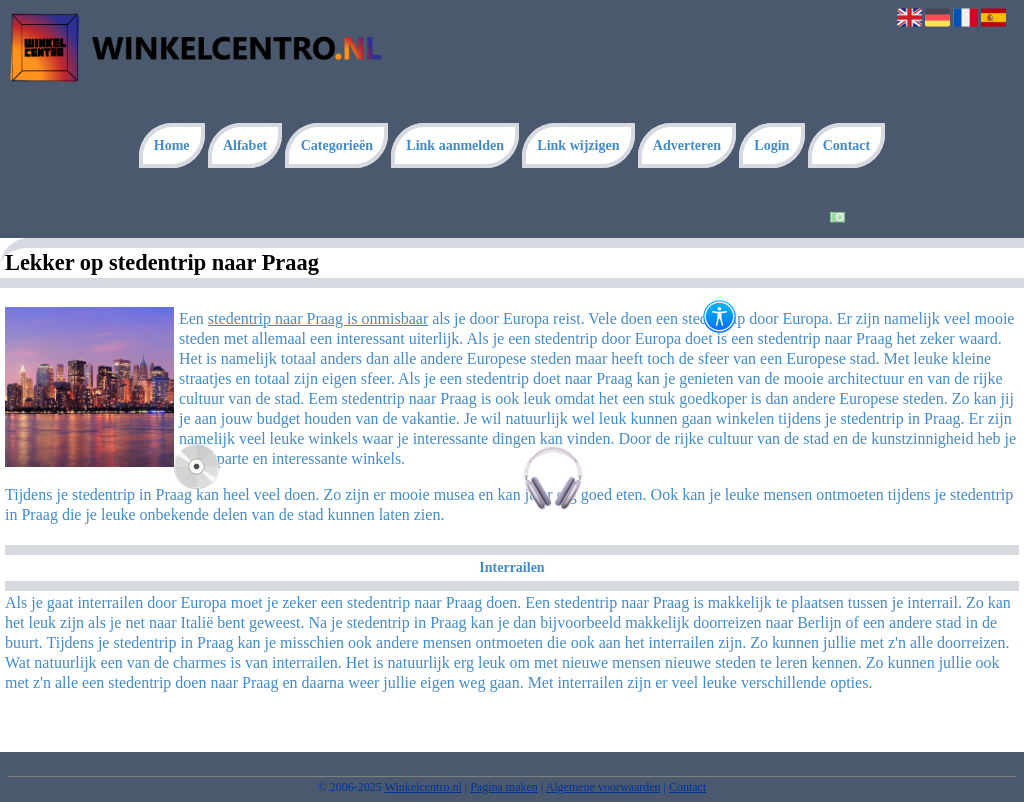  Describe the element at coordinates (837, 214) in the screenshot. I see `iPod shuffle device connected` at that location.